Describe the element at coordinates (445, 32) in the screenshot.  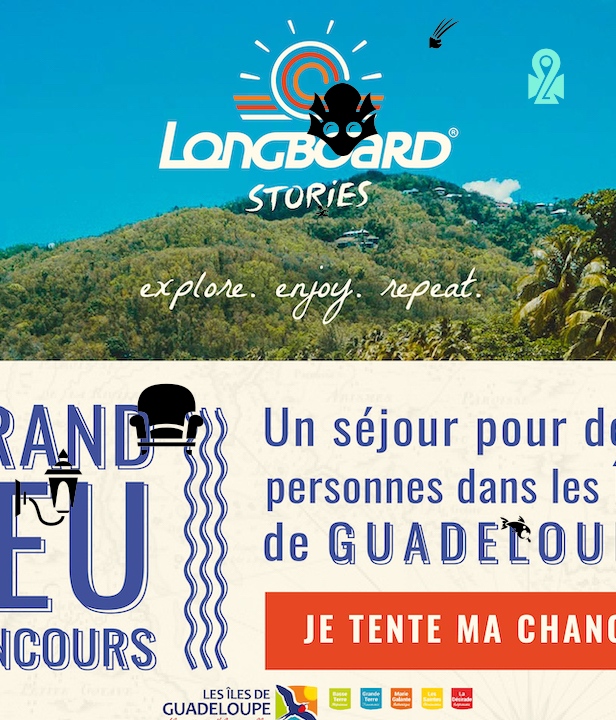
I see `select wolverine character or skin` at that location.